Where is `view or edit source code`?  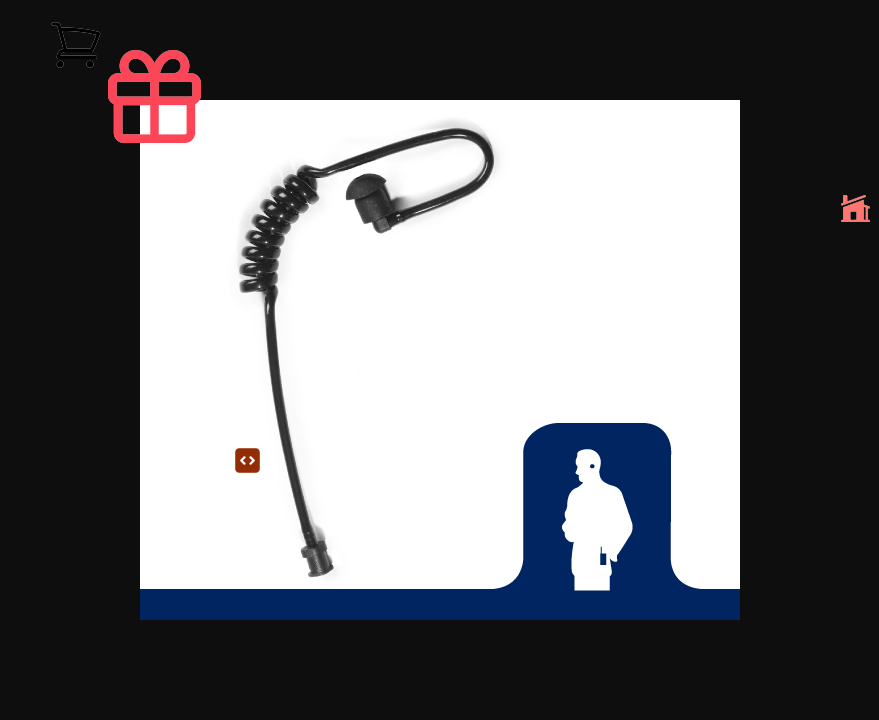 view or edit source code is located at coordinates (247, 460).